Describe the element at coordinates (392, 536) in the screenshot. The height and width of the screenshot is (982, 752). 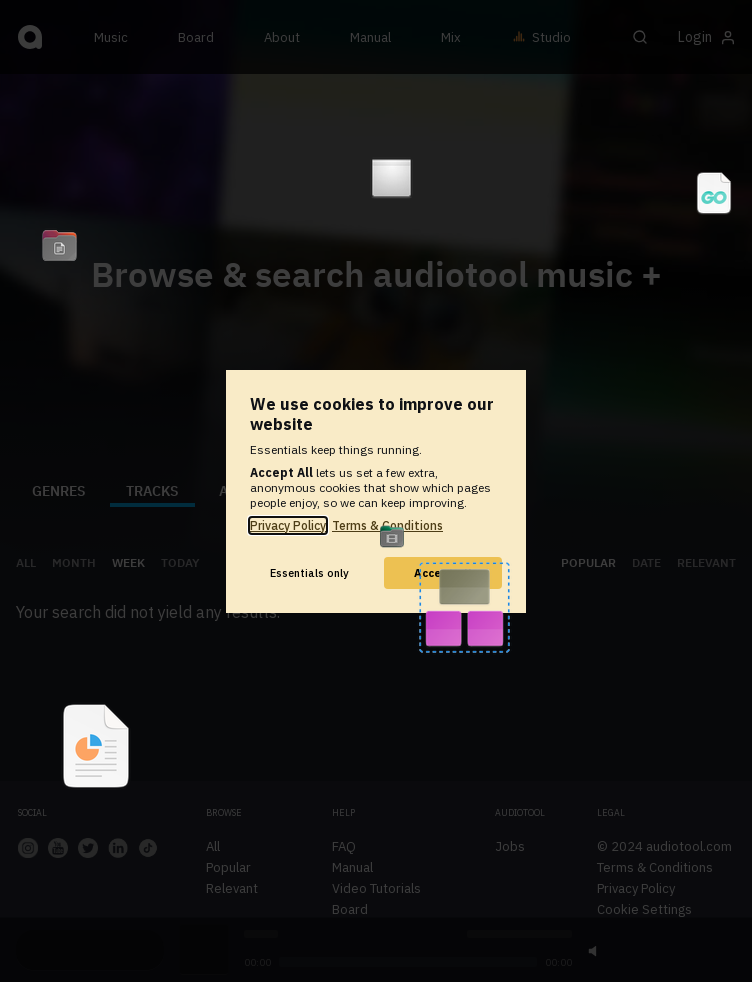
I see `open your videos folder` at that location.